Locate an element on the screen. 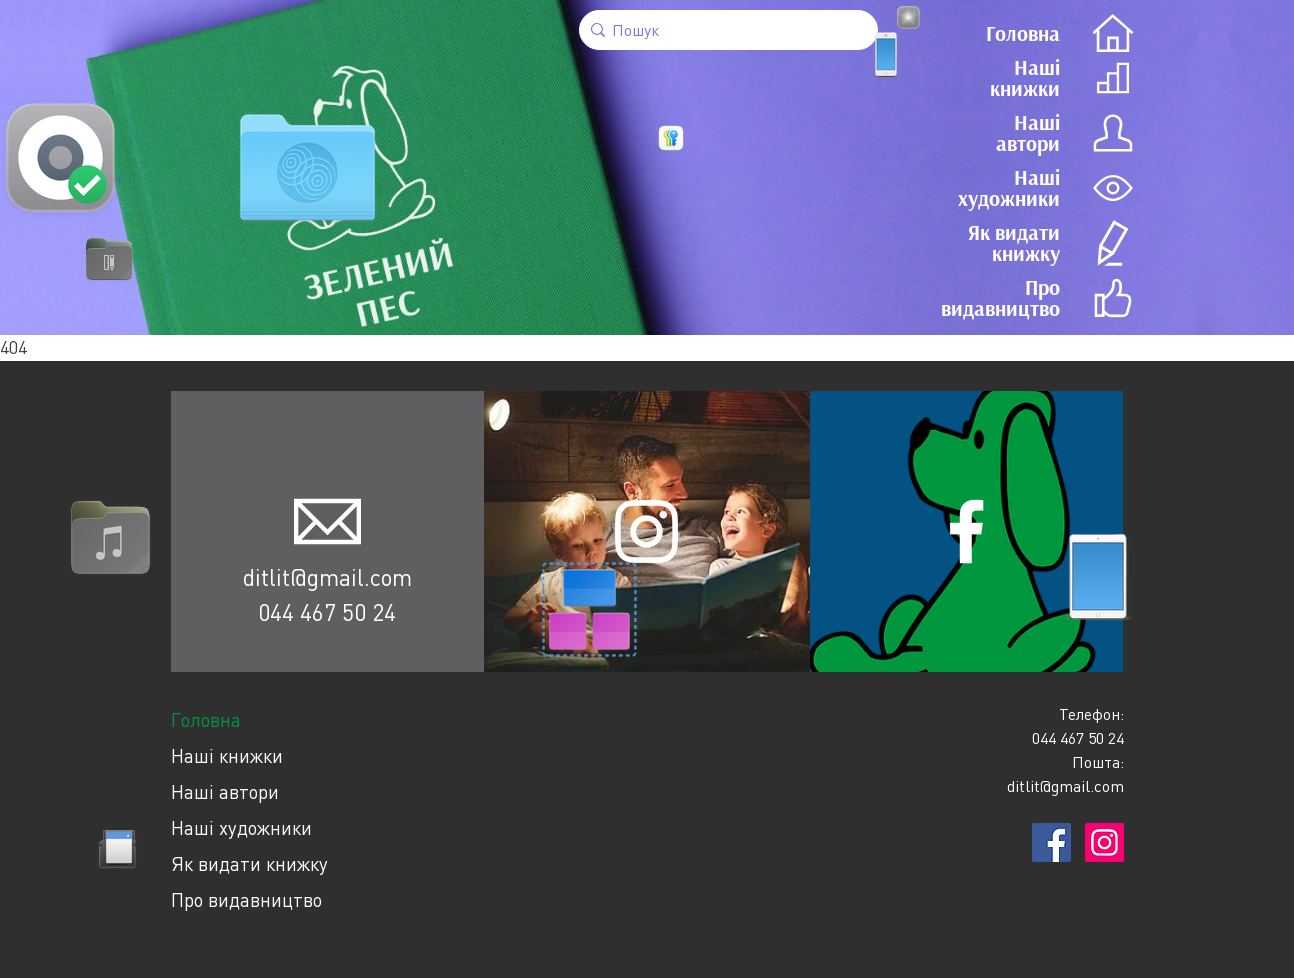 This screenshot has width=1294, height=978. open the passwords app to manage saved credentials is located at coordinates (671, 138).